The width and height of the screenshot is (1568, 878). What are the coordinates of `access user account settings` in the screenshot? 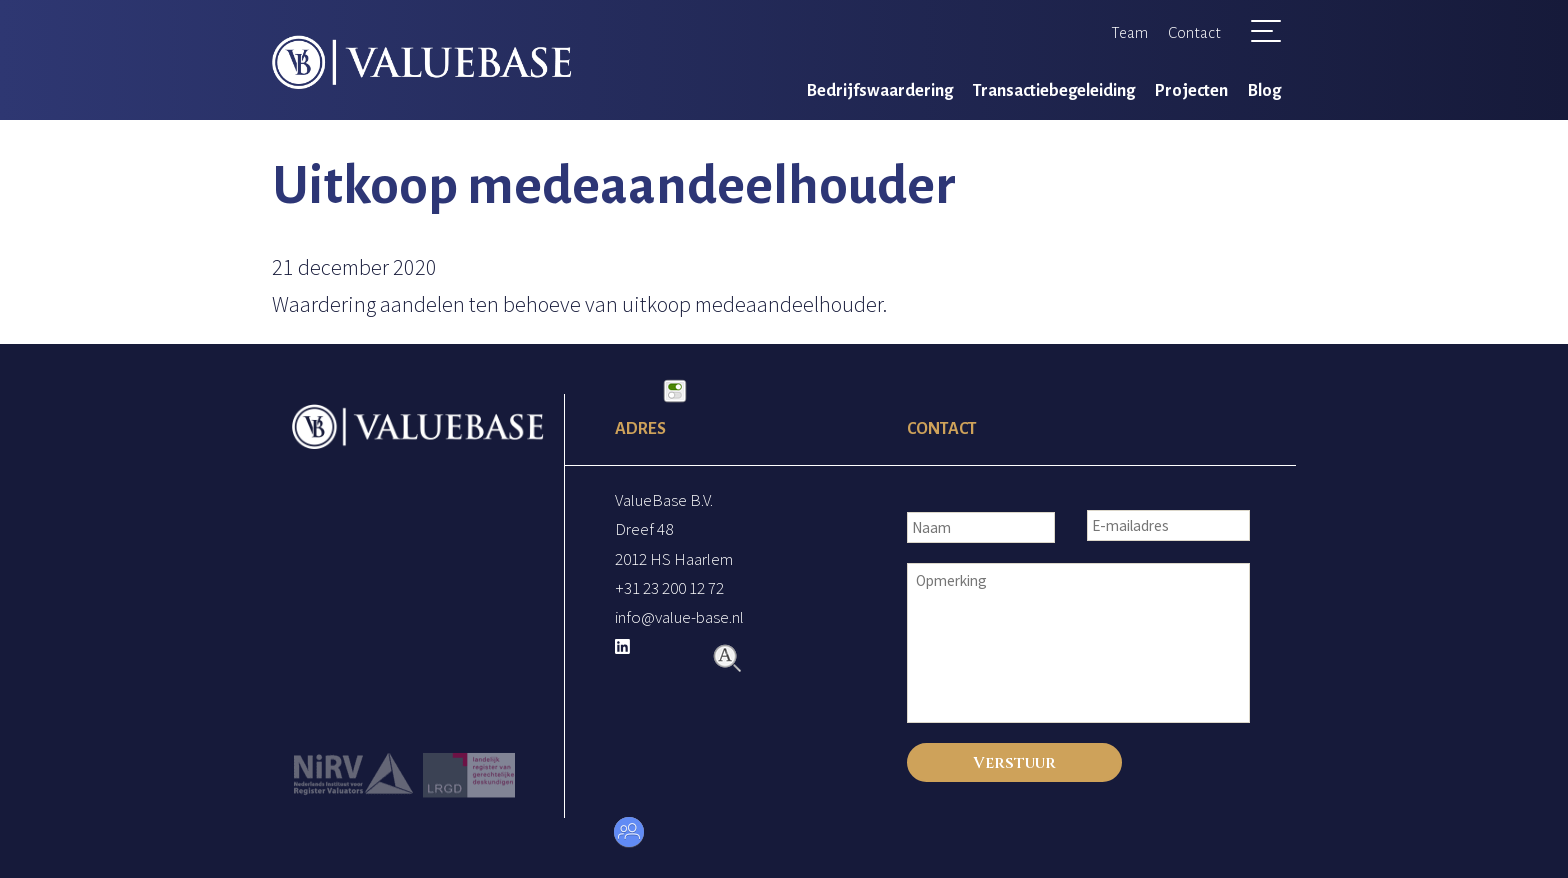 It's located at (629, 832).